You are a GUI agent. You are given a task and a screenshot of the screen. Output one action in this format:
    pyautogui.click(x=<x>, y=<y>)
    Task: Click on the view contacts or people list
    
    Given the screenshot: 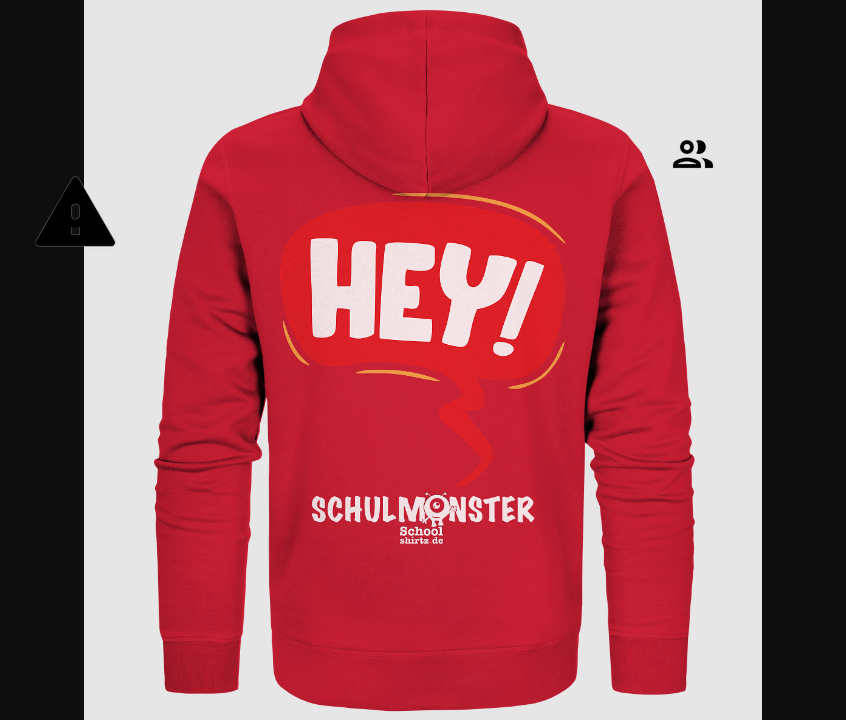 What is the action you would take?
    pyautogui.click(x=693, y=154)
    